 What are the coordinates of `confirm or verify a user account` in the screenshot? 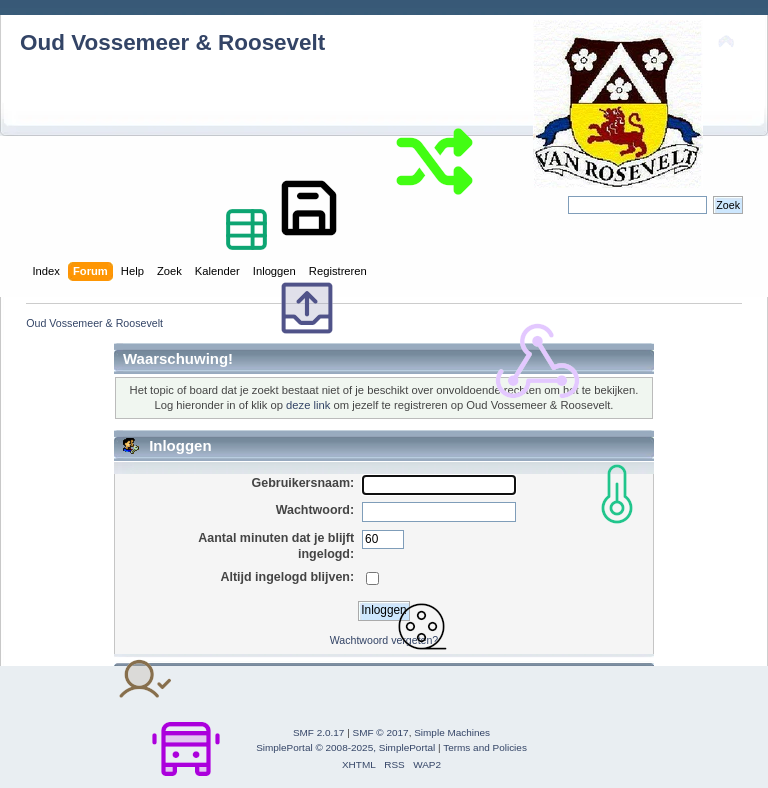 It's located at (143, 680).